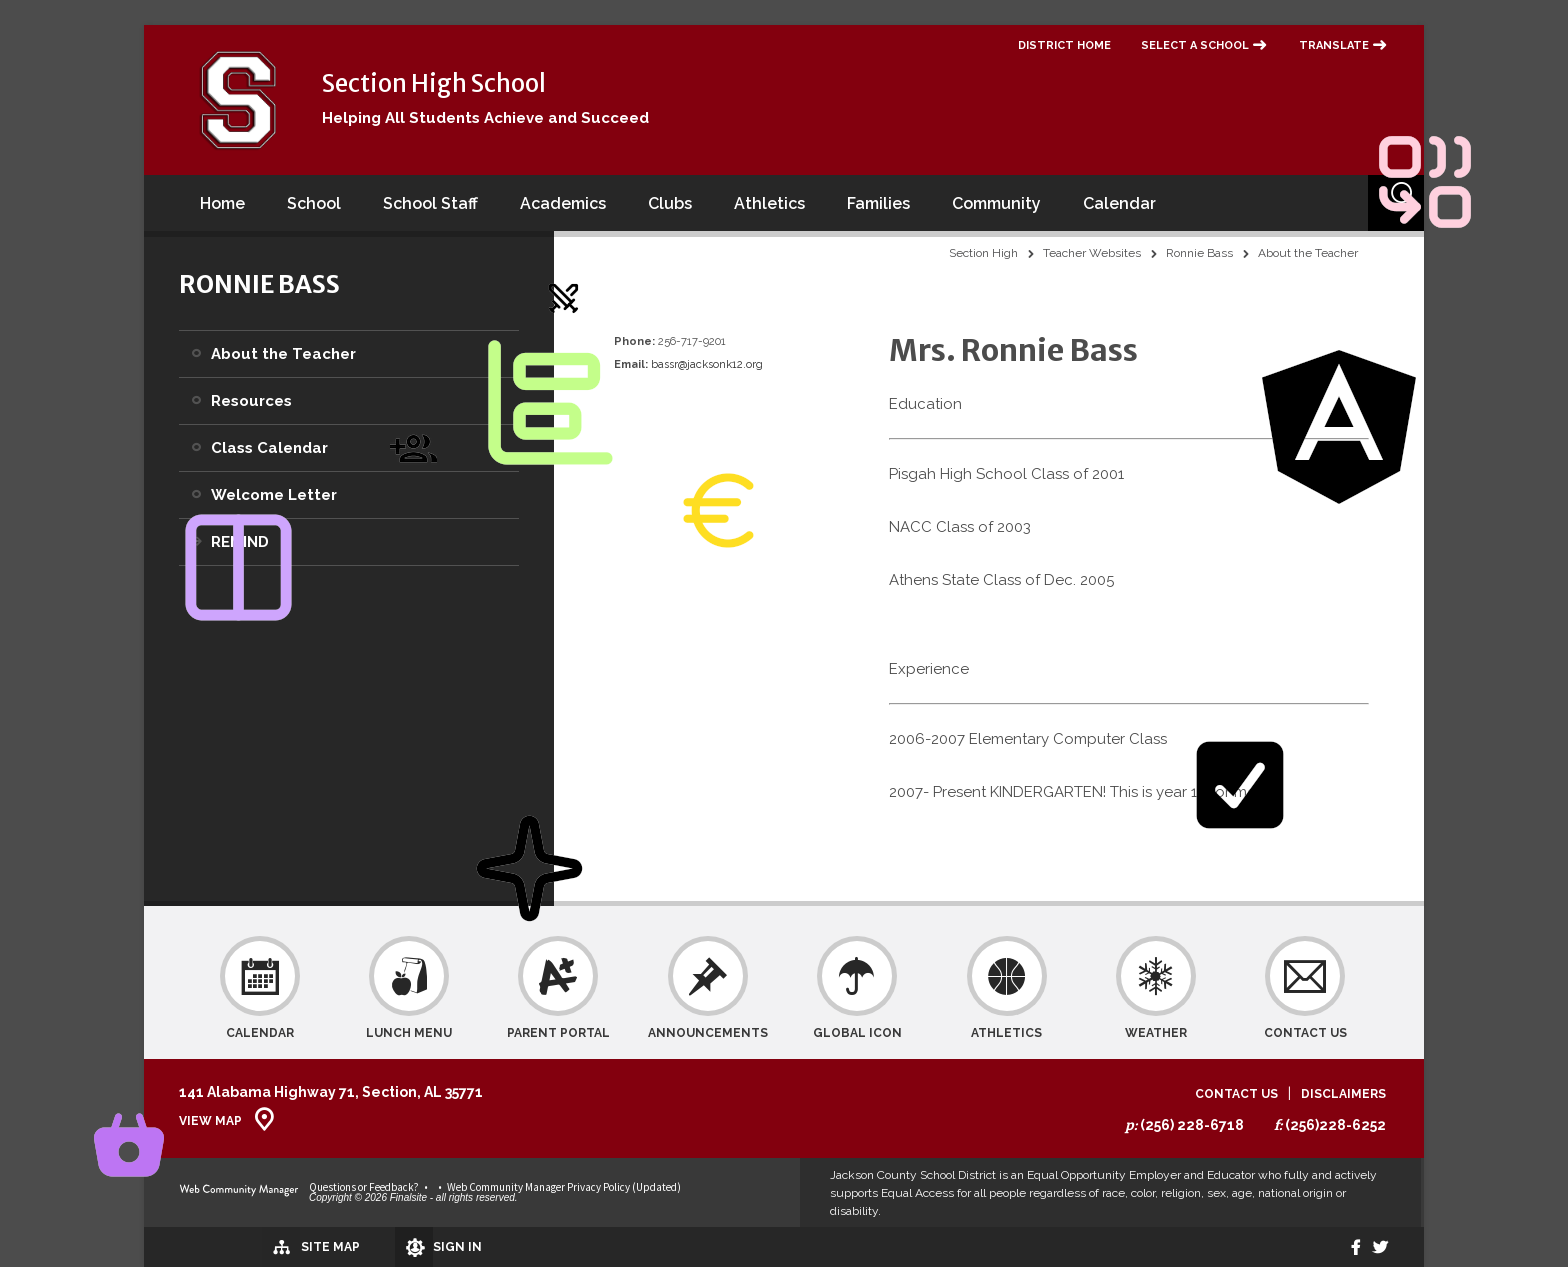  Describe the element at coordinates (529, 868) in the screenshot. I see `indicates AI-generated or enhanced content` at that location.